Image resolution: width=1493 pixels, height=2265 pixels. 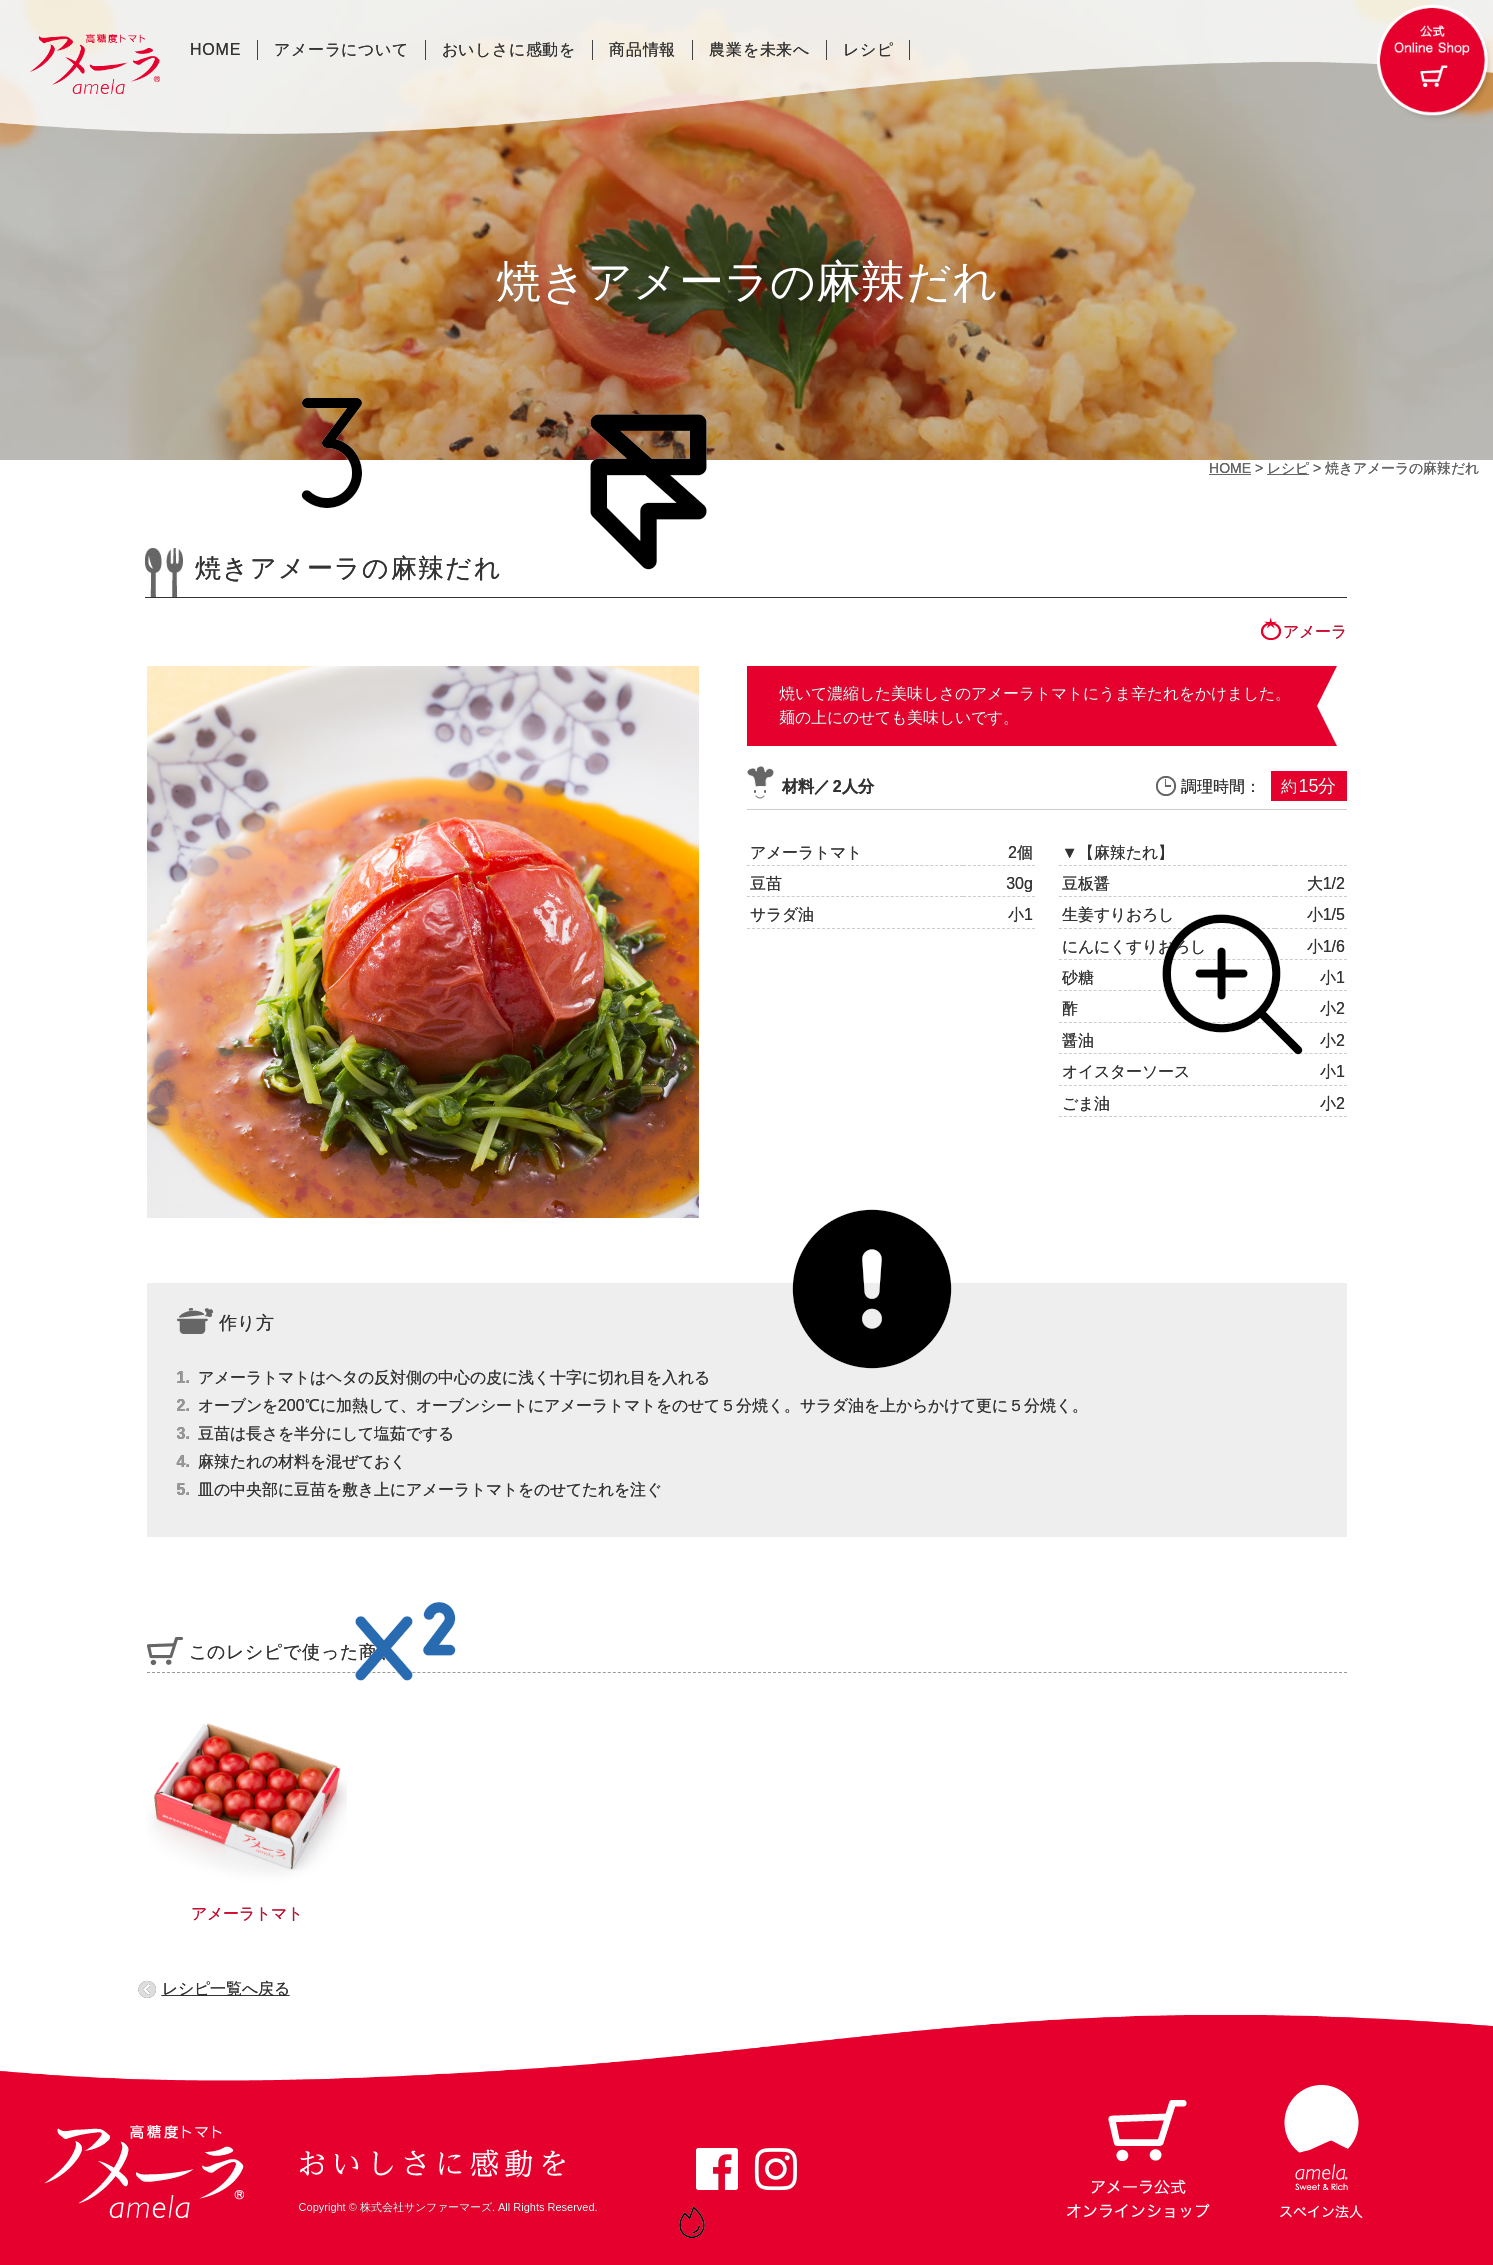 I want to click on zoom in on content, so click(x=1232, y=984).